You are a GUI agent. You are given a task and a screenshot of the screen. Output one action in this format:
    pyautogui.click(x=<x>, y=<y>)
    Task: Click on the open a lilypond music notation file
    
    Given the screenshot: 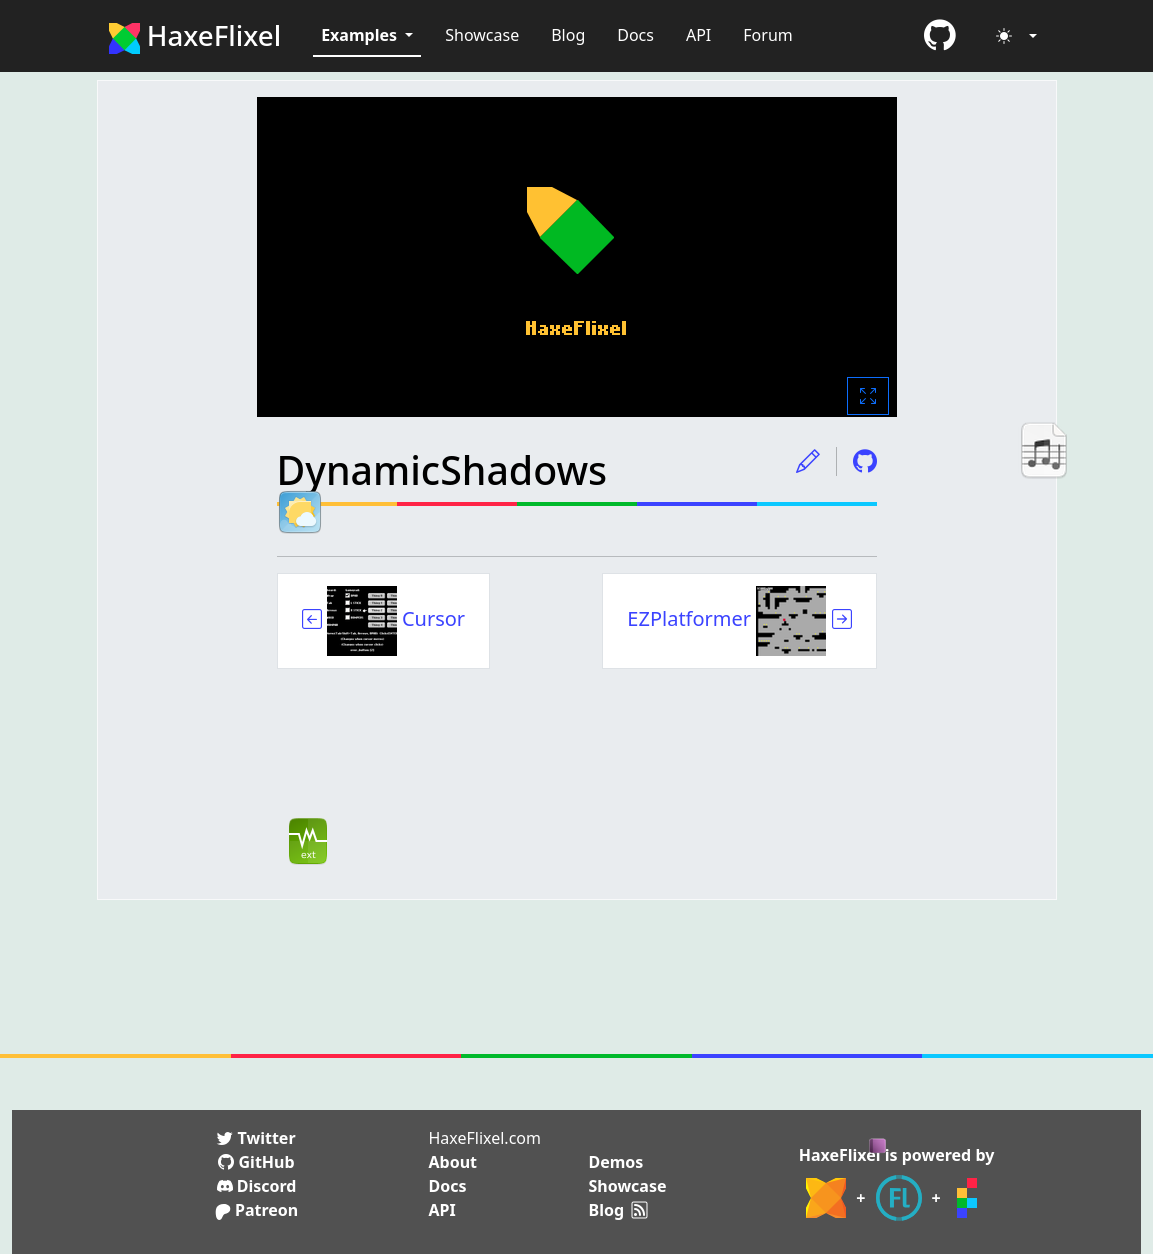 What is the action you would take?
    pyautogui.click(x=1044, y=450)
    